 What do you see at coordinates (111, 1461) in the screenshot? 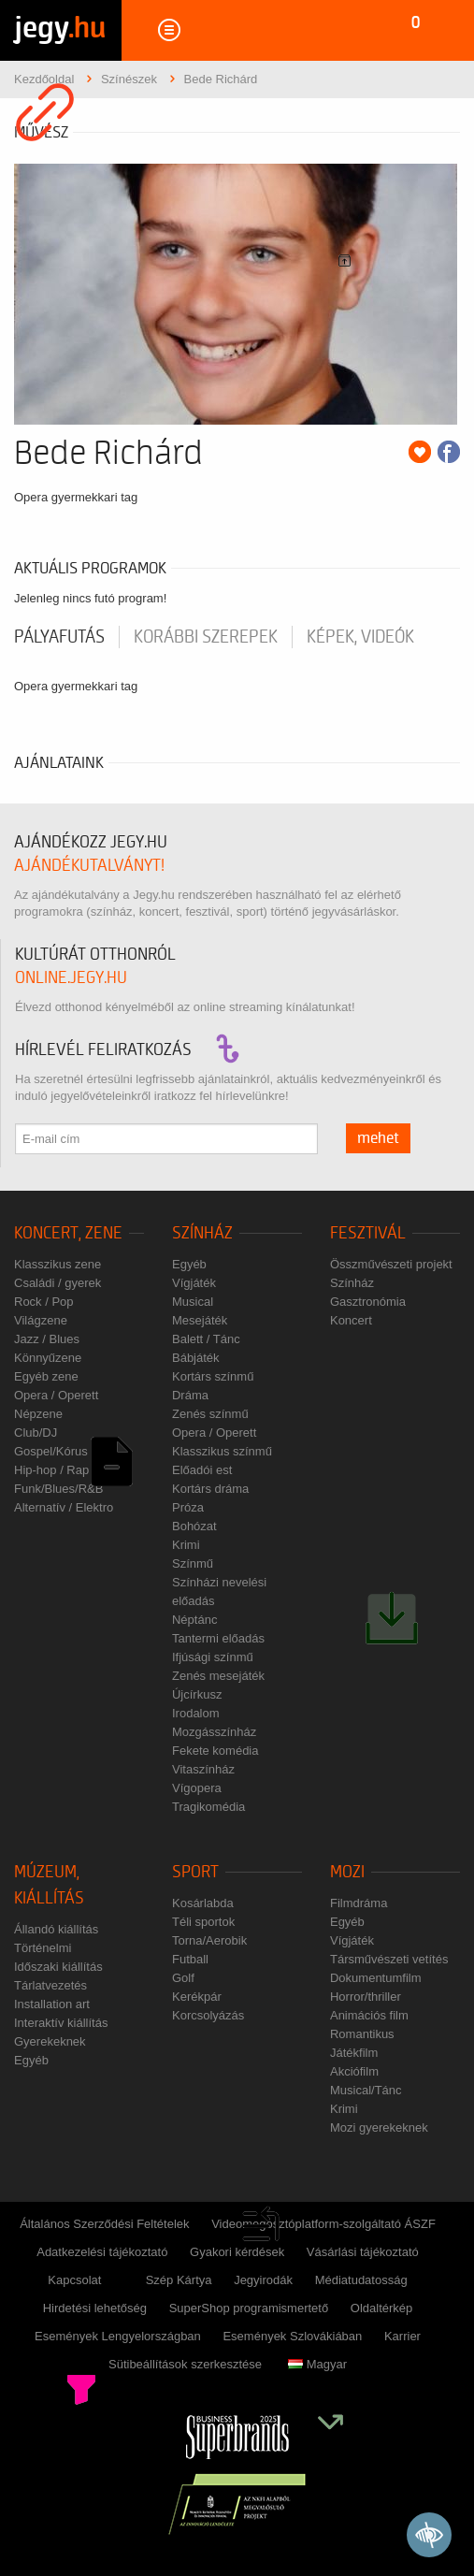
I see `remove content from a file` at bounding box center [111, 1461].